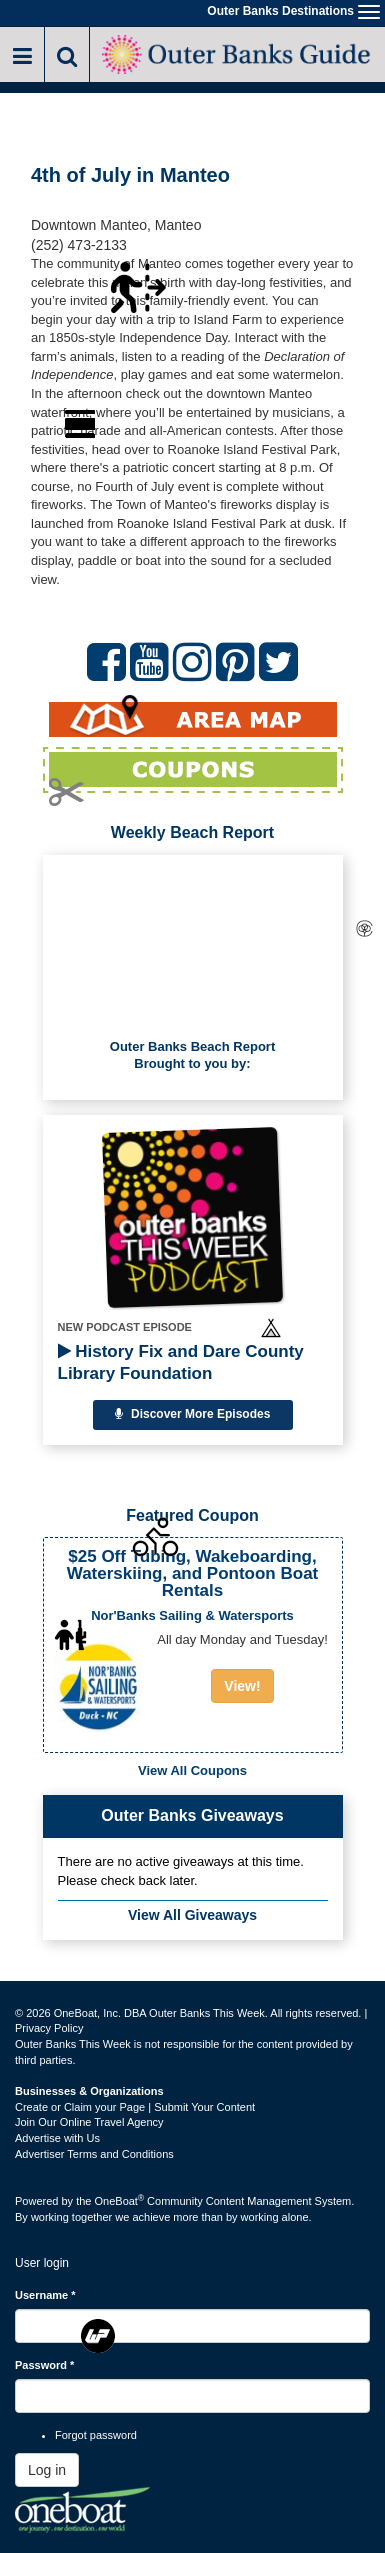 This screenshot has width=385, height=2553. I want to click on select cycling as transportation mode, so click(155, 1538).